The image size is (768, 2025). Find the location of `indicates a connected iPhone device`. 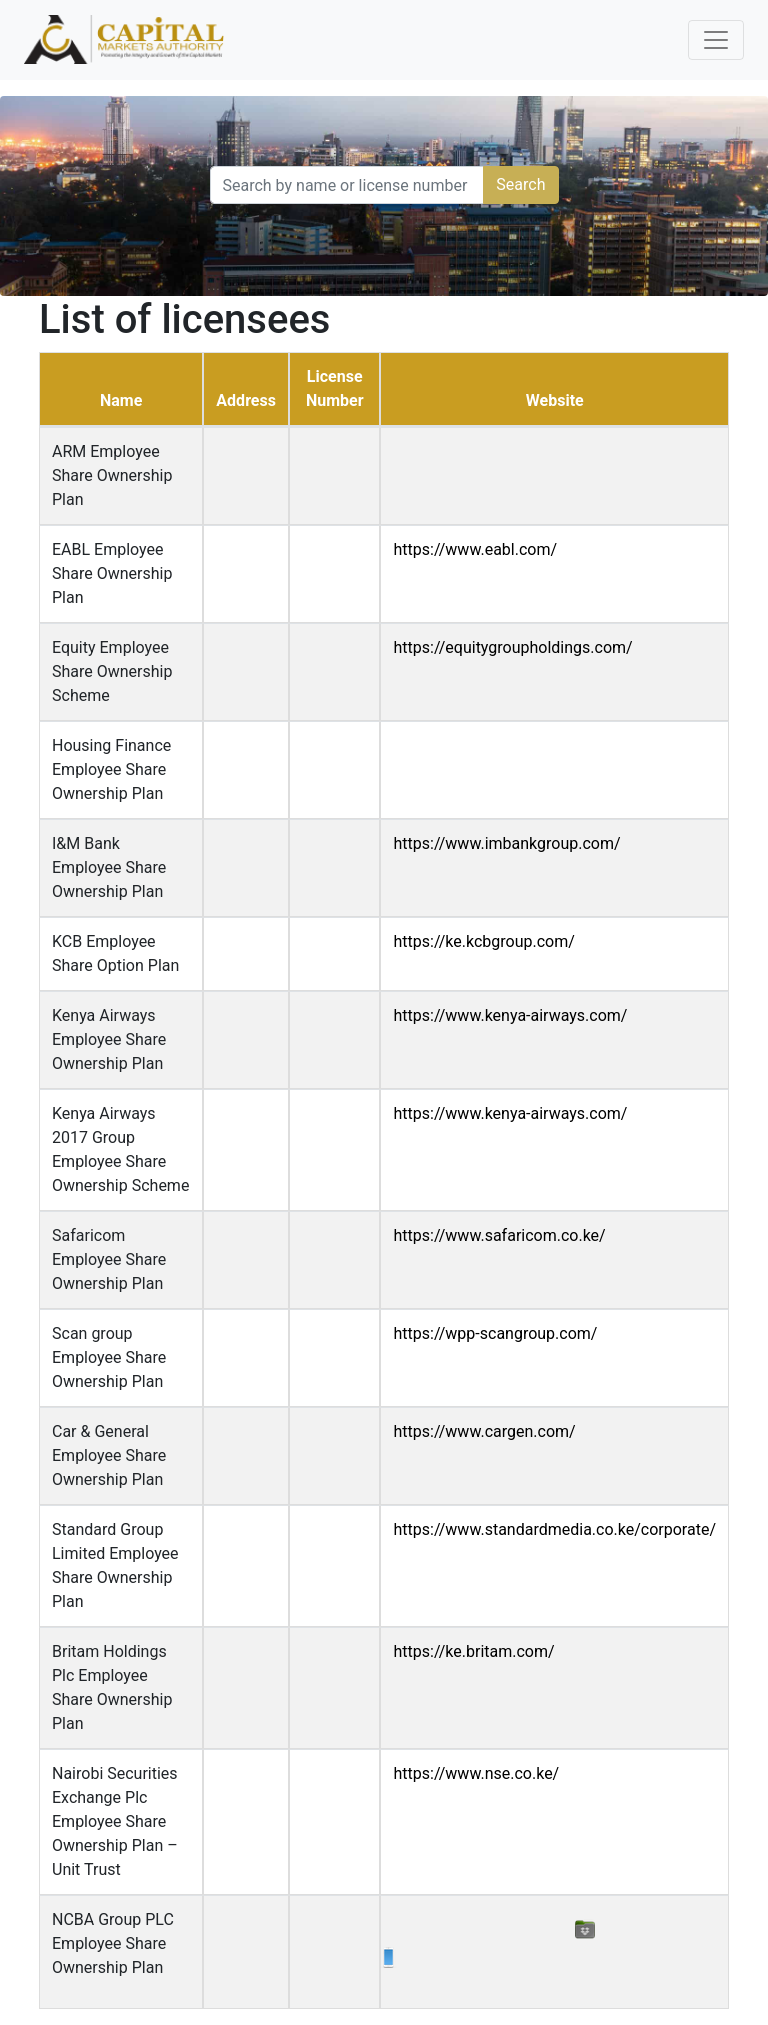

indicates a connected iPhone device is located at coordinates (388, 1957).